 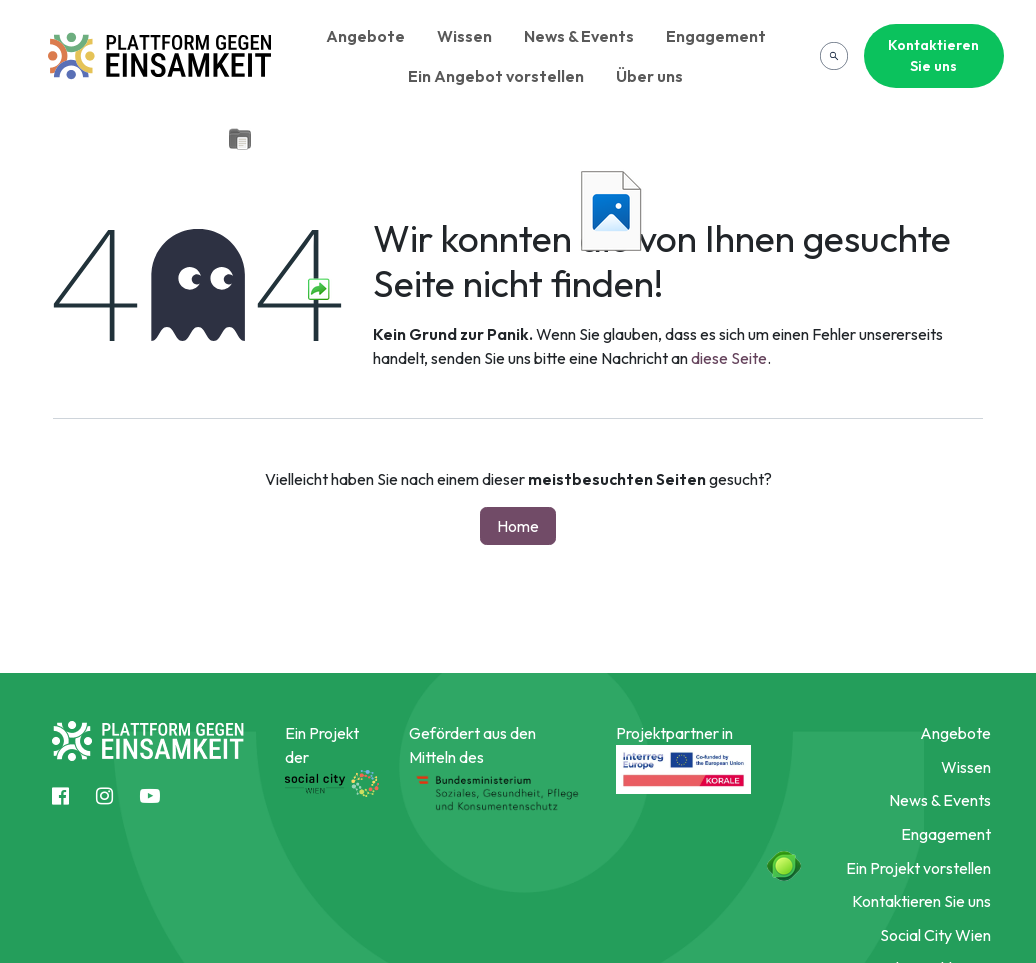 I want to click on open the recommendations app, so click(x=784, y=866).